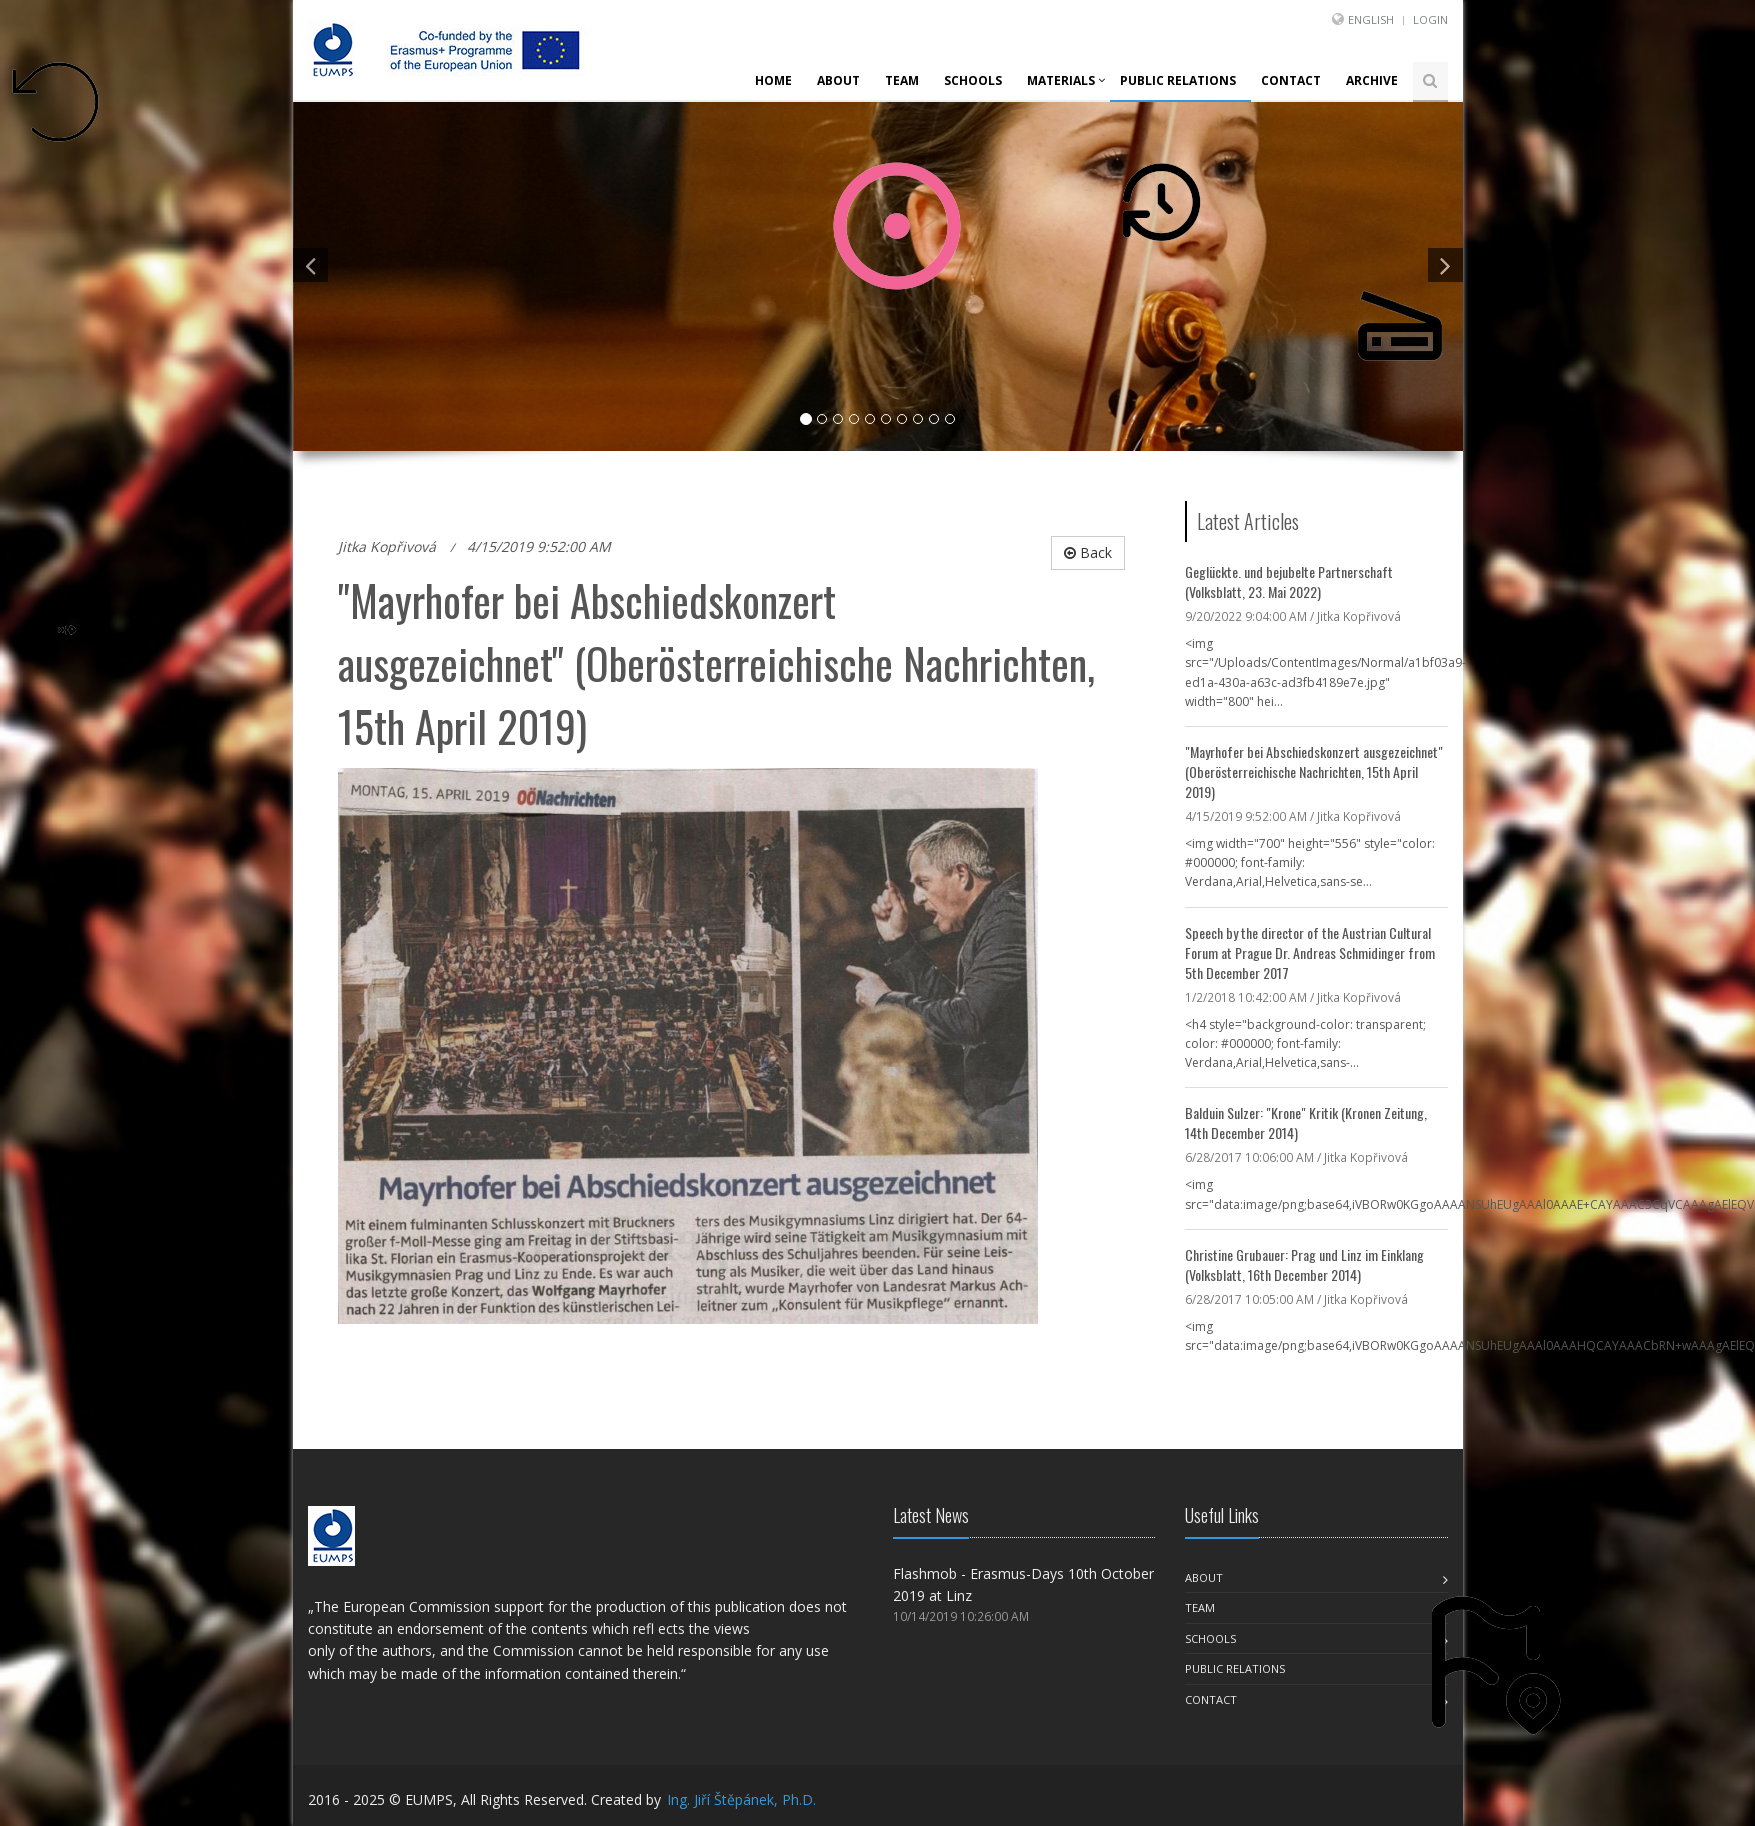 The image size is (1755, 1826). I want to click on indicates empty state or no results found, so click(67, 630).